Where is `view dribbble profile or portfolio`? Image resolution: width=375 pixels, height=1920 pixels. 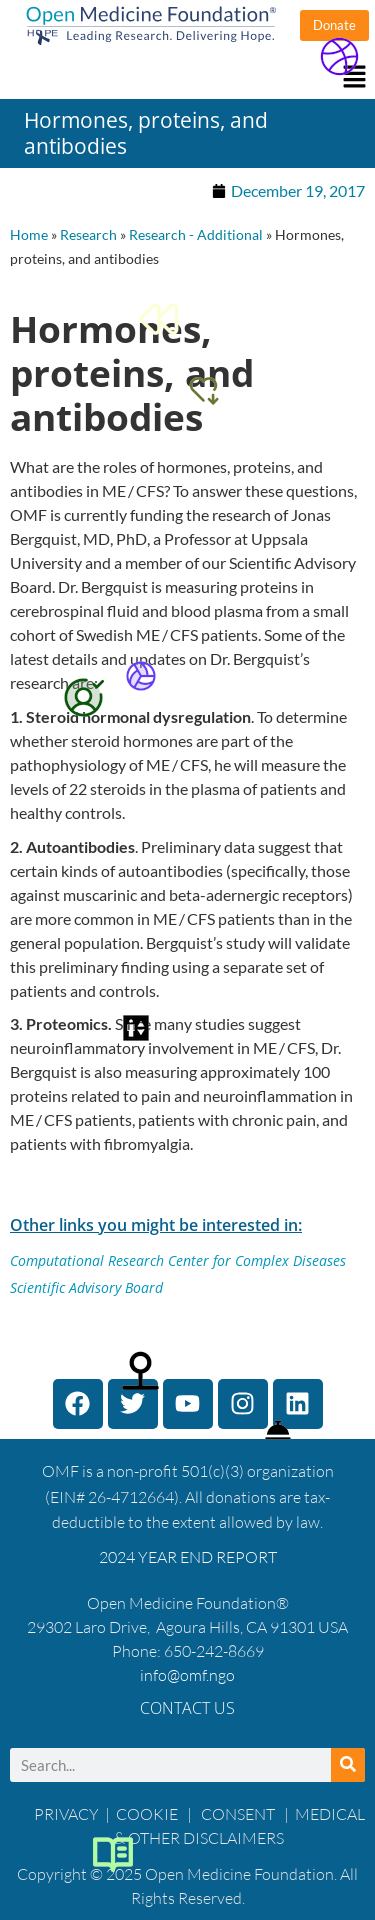 view dribbble profile or portfolio is located at coordinates (339, 56).